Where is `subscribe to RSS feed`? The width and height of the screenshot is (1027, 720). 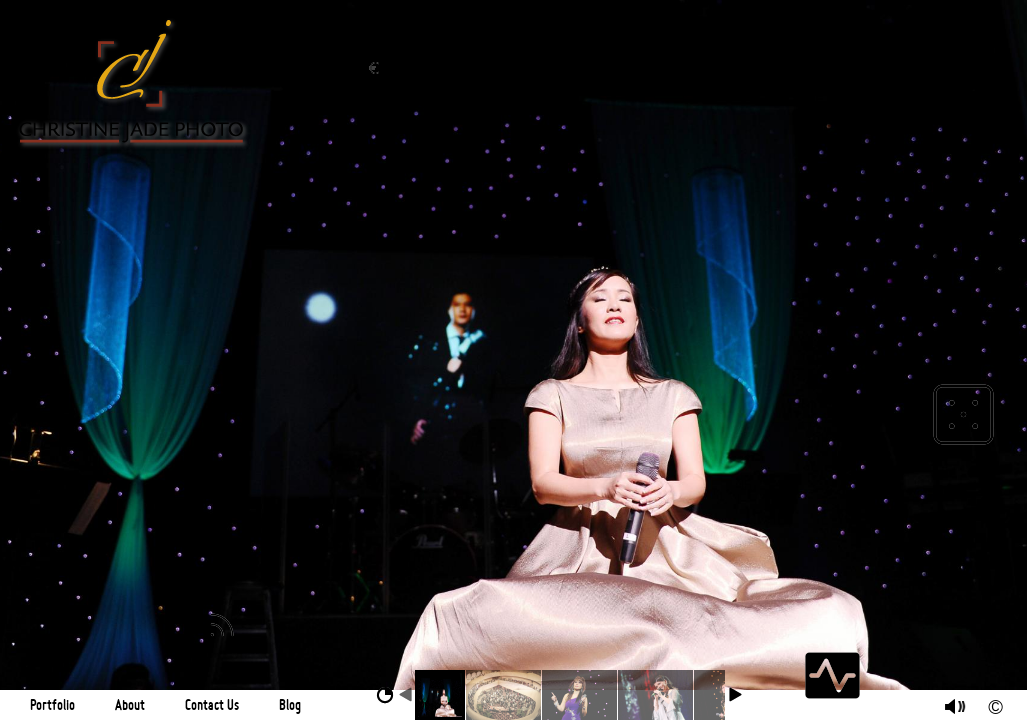 subscribe to RSS feed is located at coordinates (220, 626).